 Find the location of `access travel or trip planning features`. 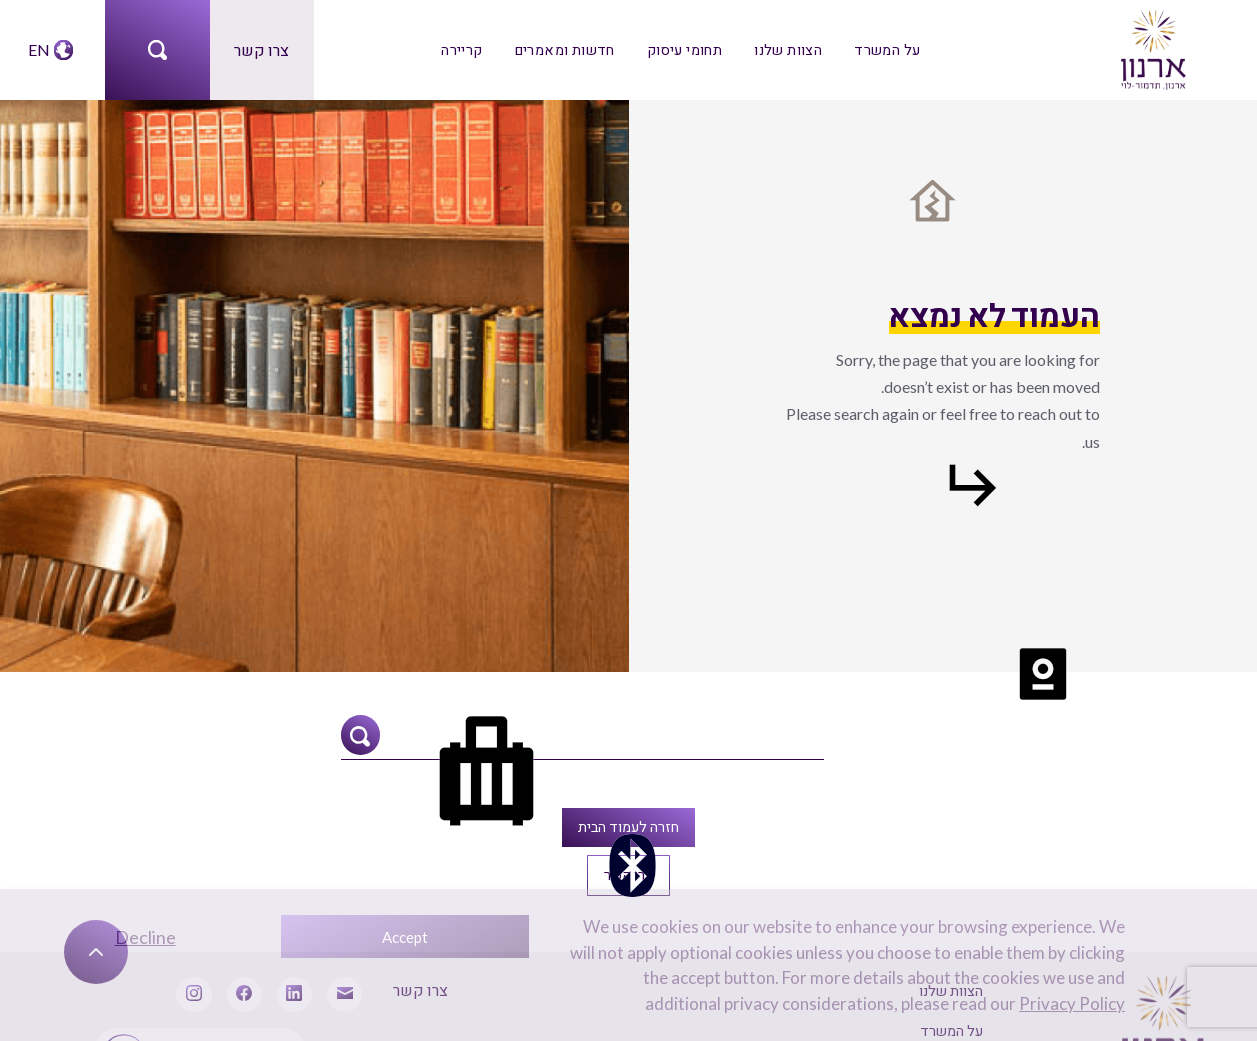

access travel or trip planning features is located at coordinates (486, 773).